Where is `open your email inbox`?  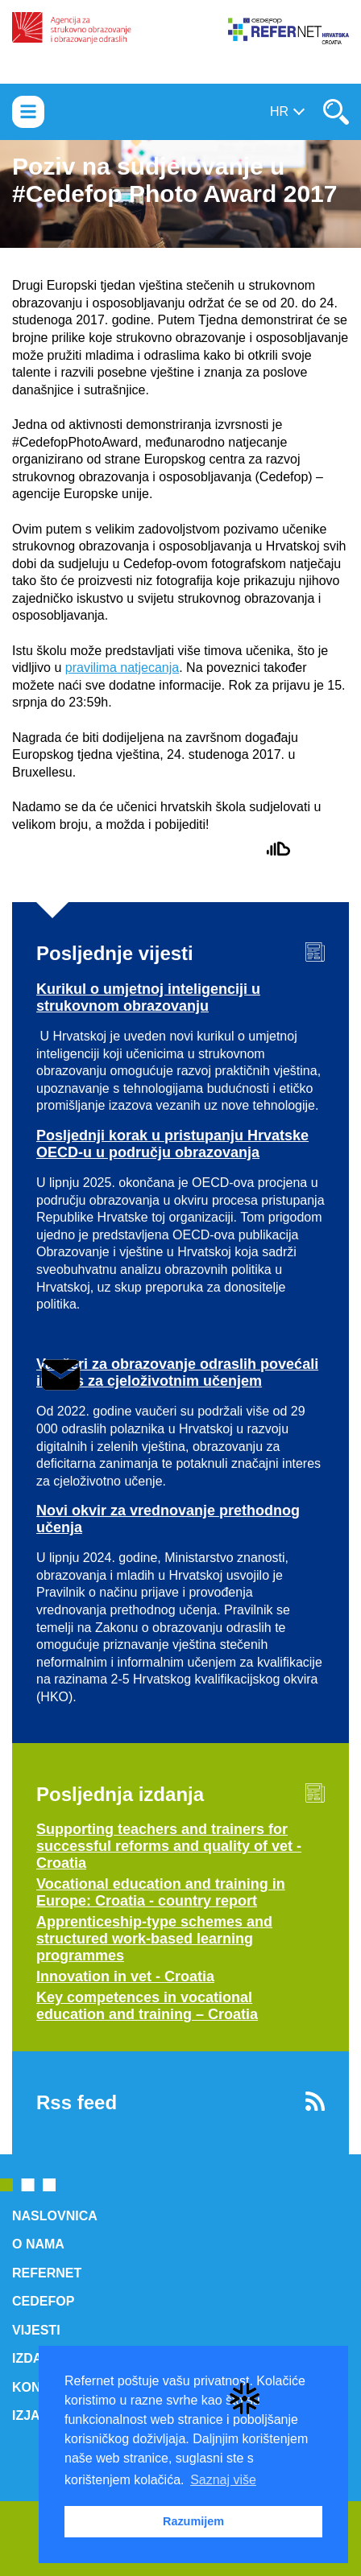
open your email inbox is located at coordinates (60, 1375).